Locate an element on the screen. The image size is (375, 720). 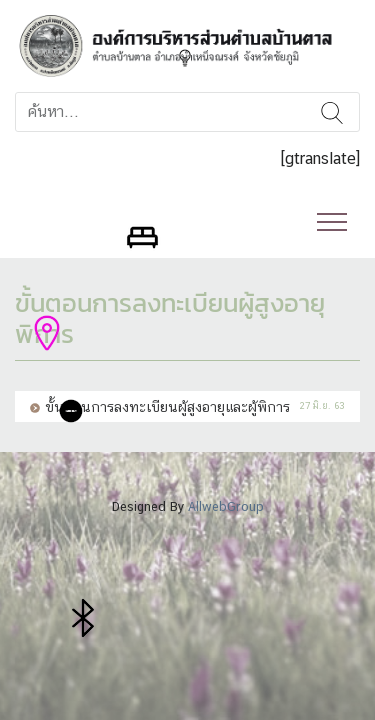
view bedroom or sleeping accommodations is located at coordinates (142, 237).